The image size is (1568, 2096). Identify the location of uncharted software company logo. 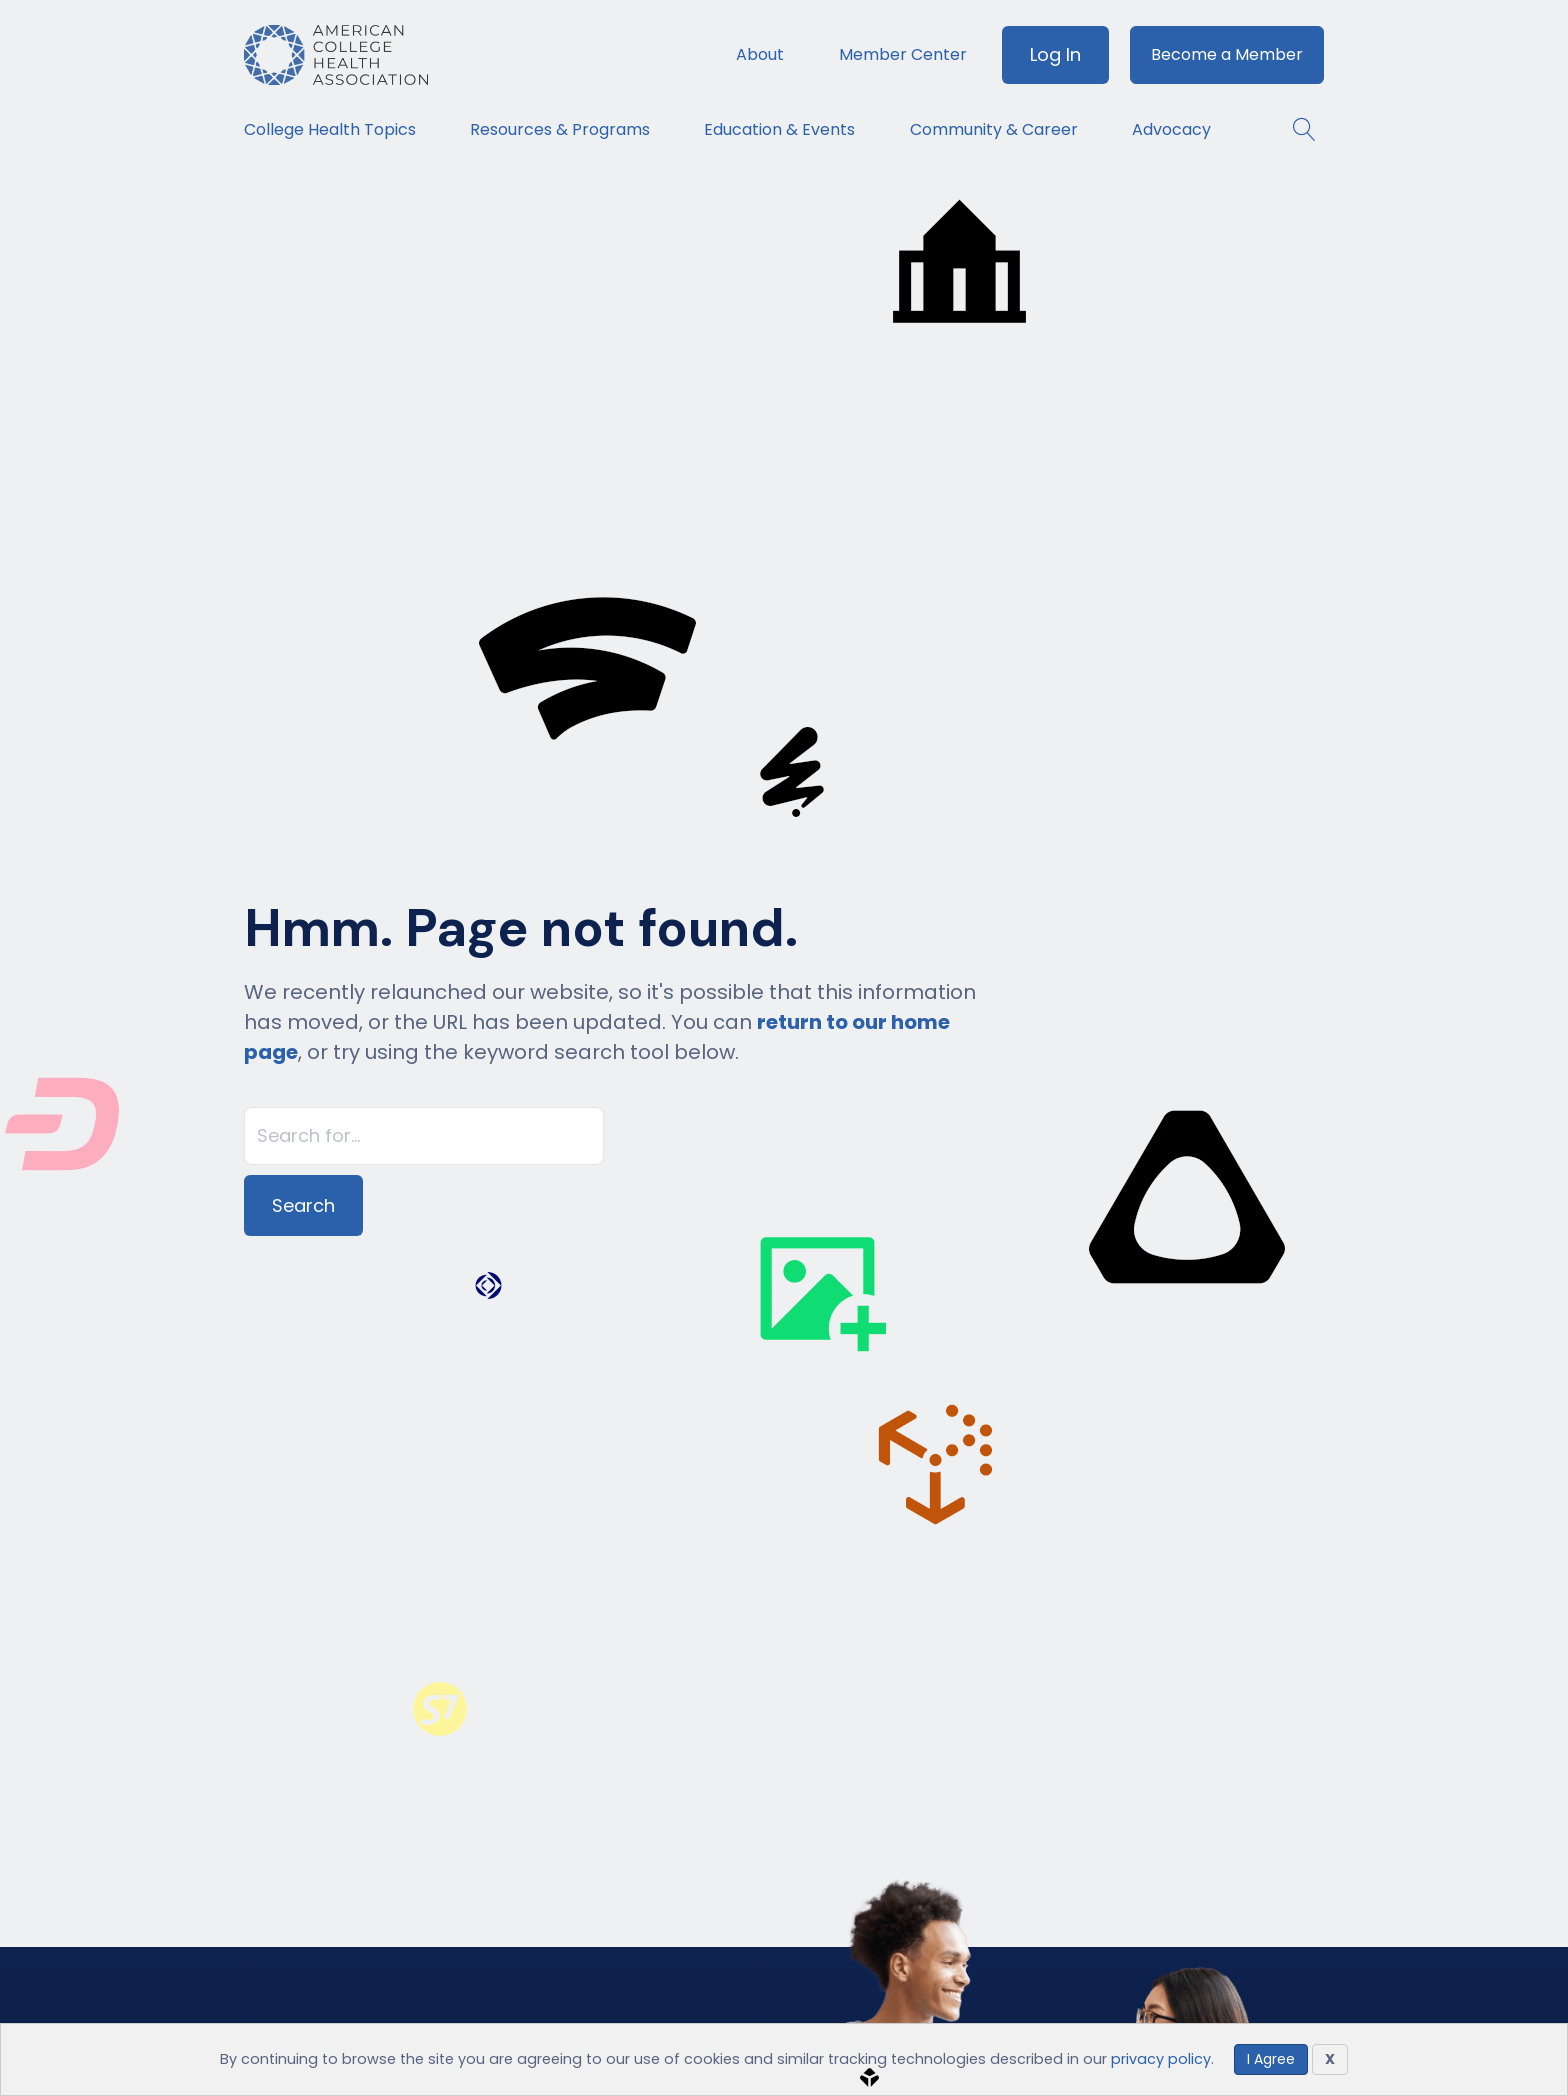
(935, 1464).